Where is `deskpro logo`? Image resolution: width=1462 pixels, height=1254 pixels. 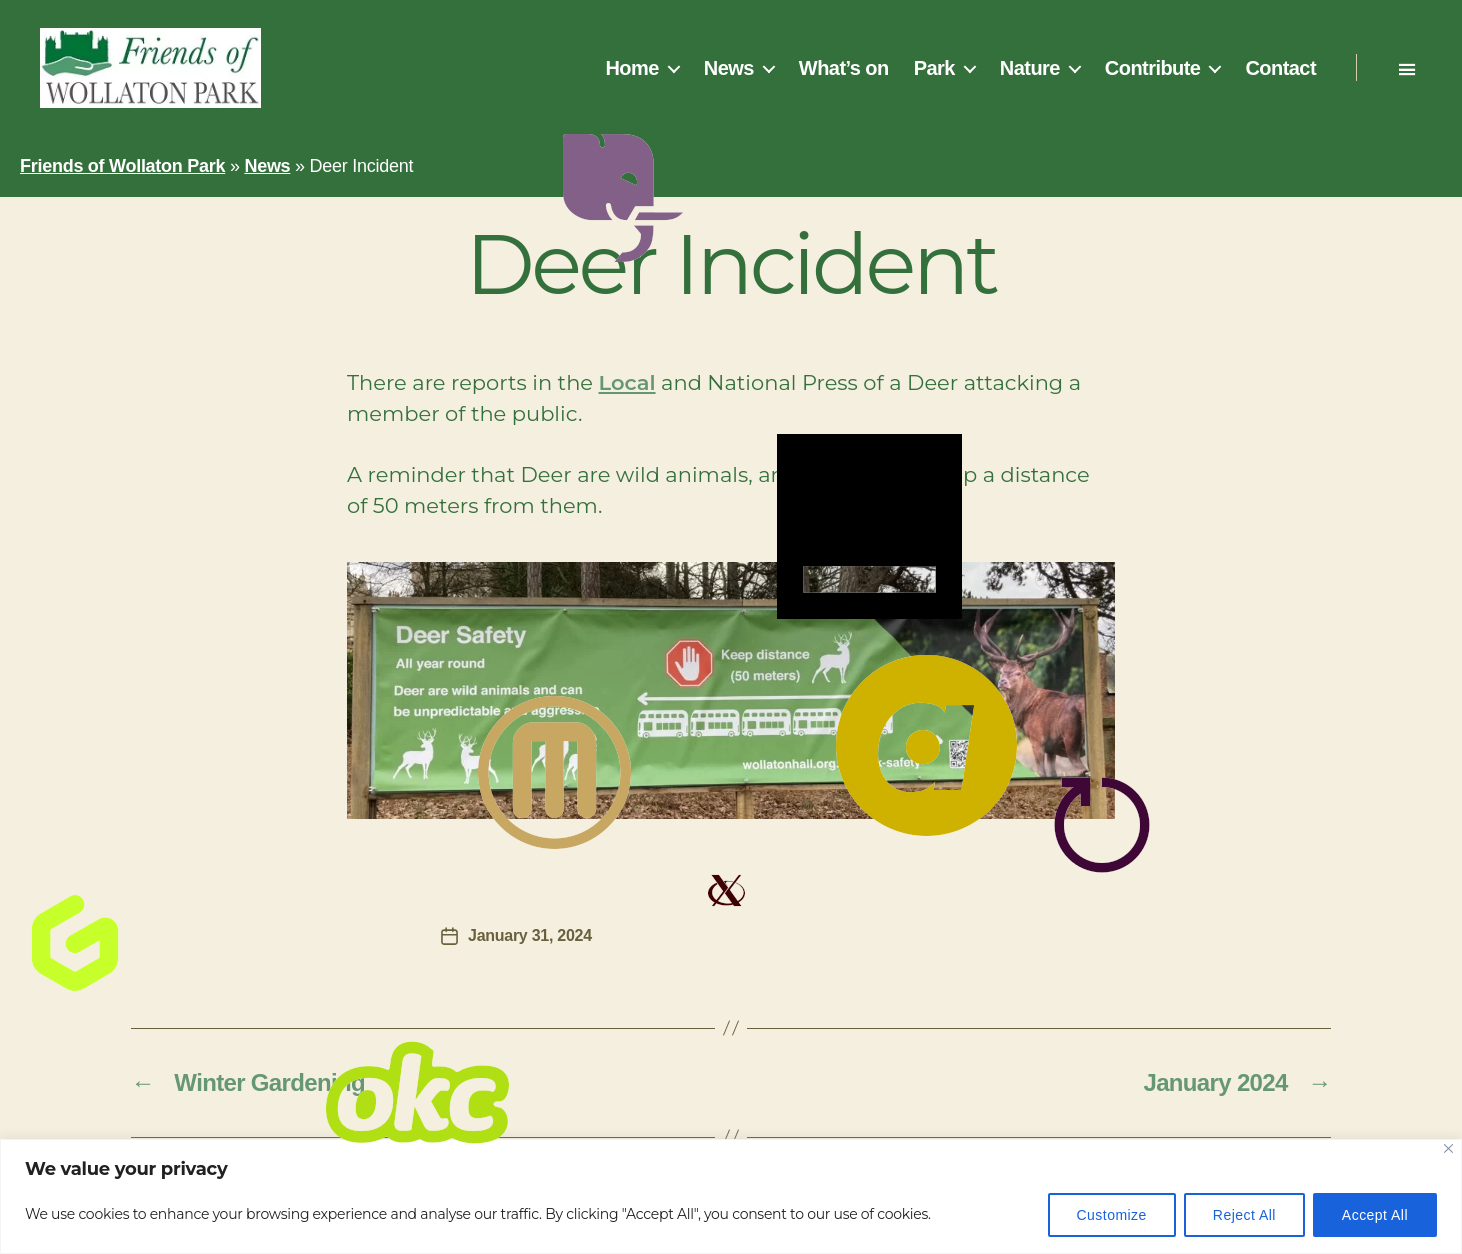
deskpro logo is located at coordinates (623, 198).